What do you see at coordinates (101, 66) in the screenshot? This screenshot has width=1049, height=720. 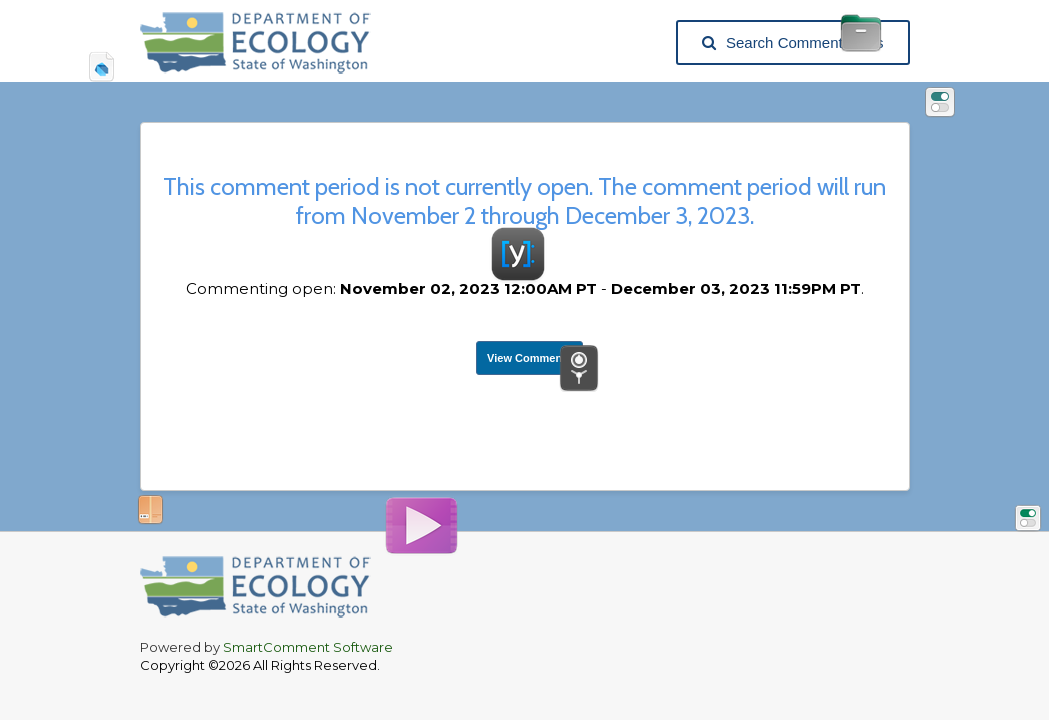 I see `a dart programming language source file` at bounding box center [101, 66].